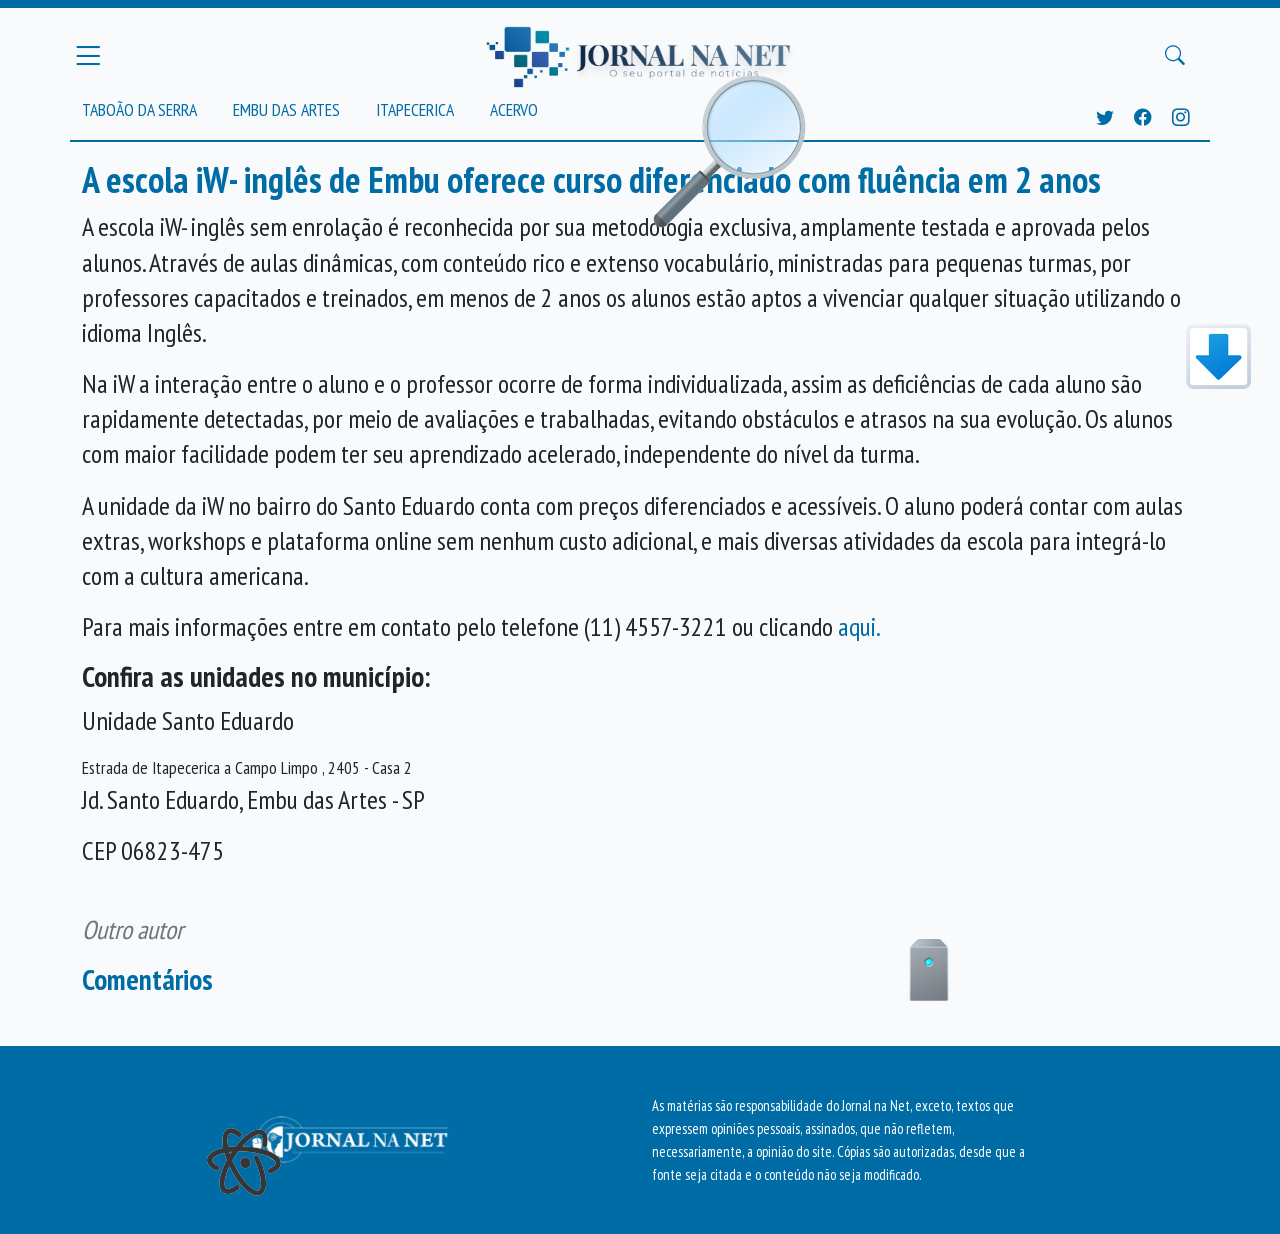 The height and width of the screenshot is (1234, 1280). Describe the element at coordinates (929, 970) in the screenshot. I see `view computer or system hardware information` at that location.